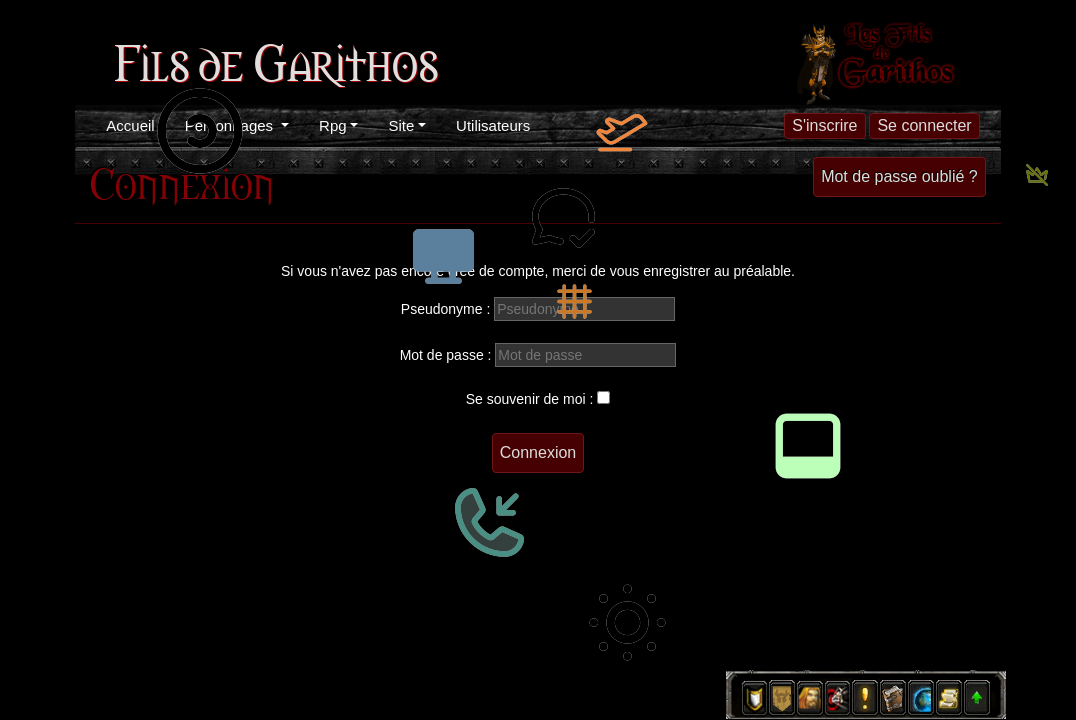  I want to click on remove premium or VIP status, so click(1037, 175).